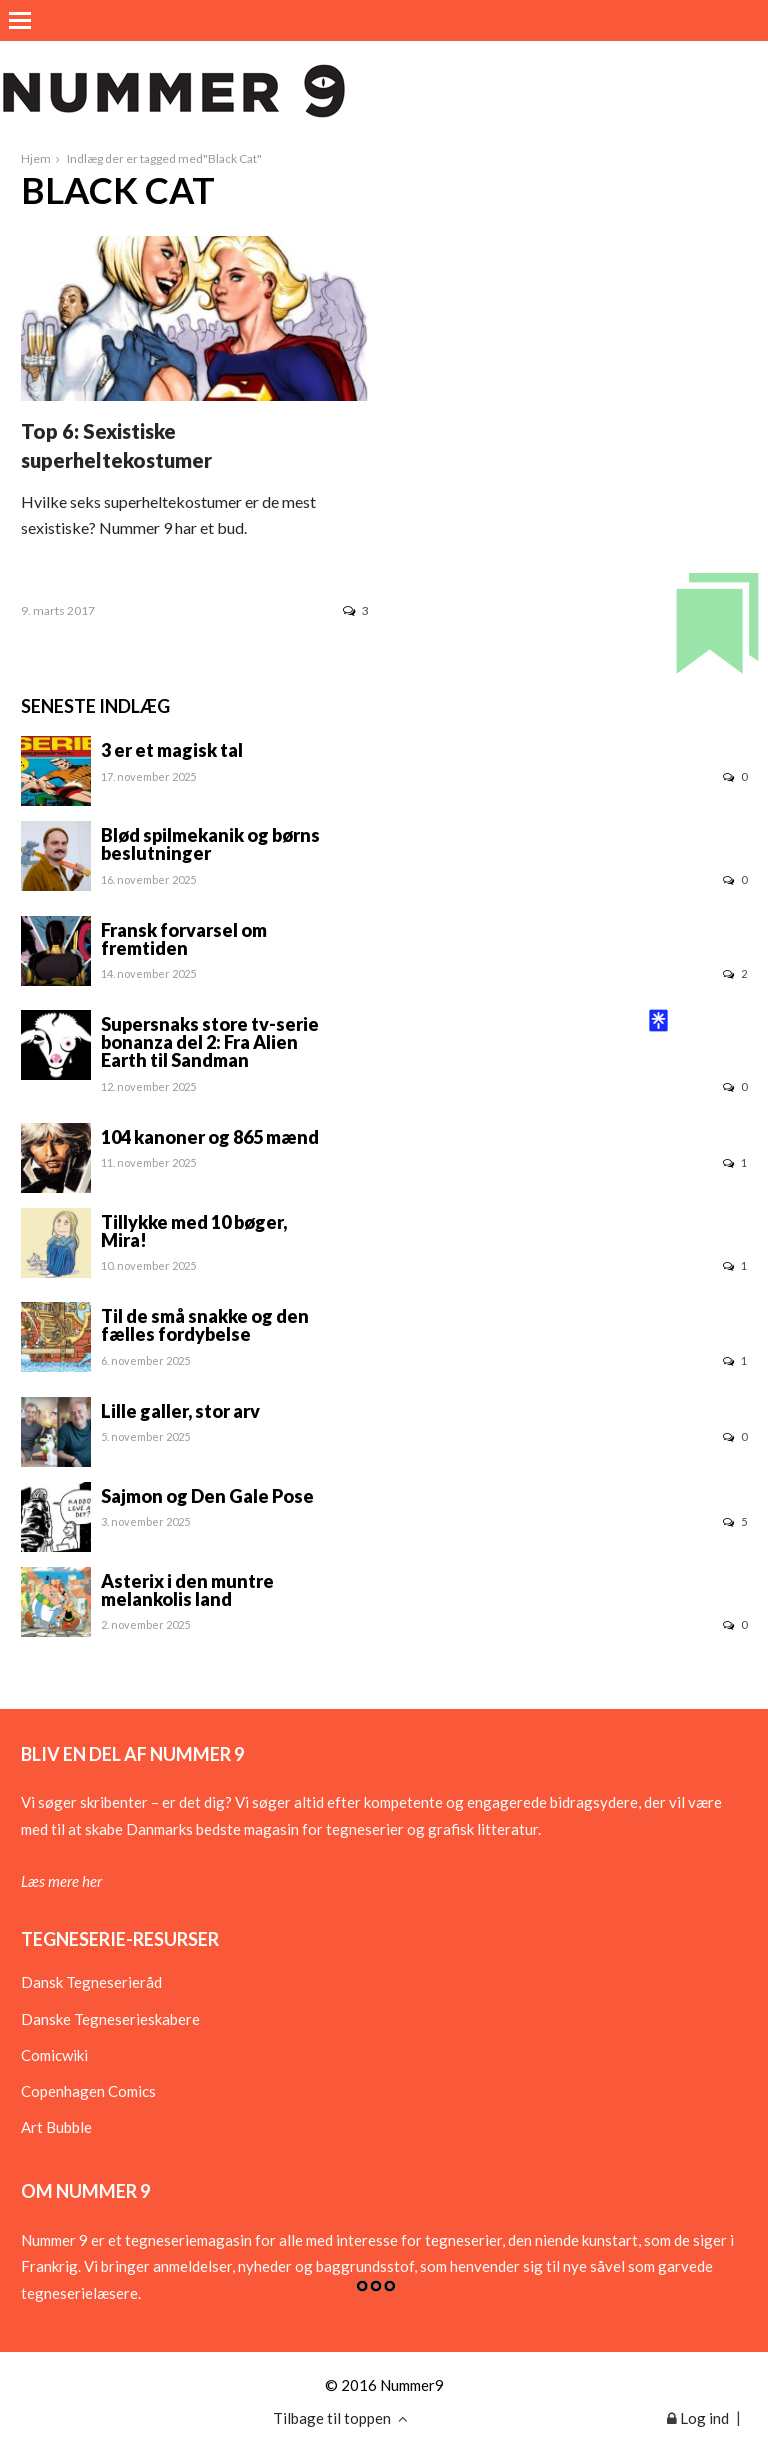 This screenshot has width=768, height=2451. I want to click on view your saved bookmarks, so click(717, 623).